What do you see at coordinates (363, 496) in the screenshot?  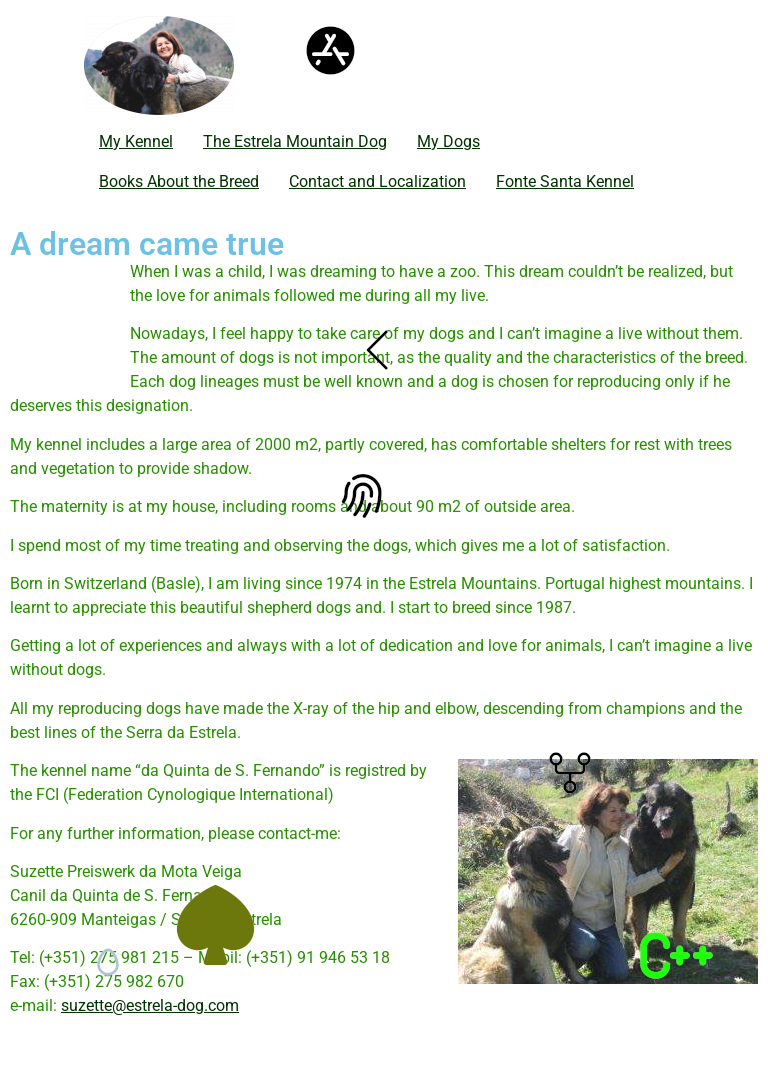 I see `authenticate with fingerprint` at bounding box center [363, 496].